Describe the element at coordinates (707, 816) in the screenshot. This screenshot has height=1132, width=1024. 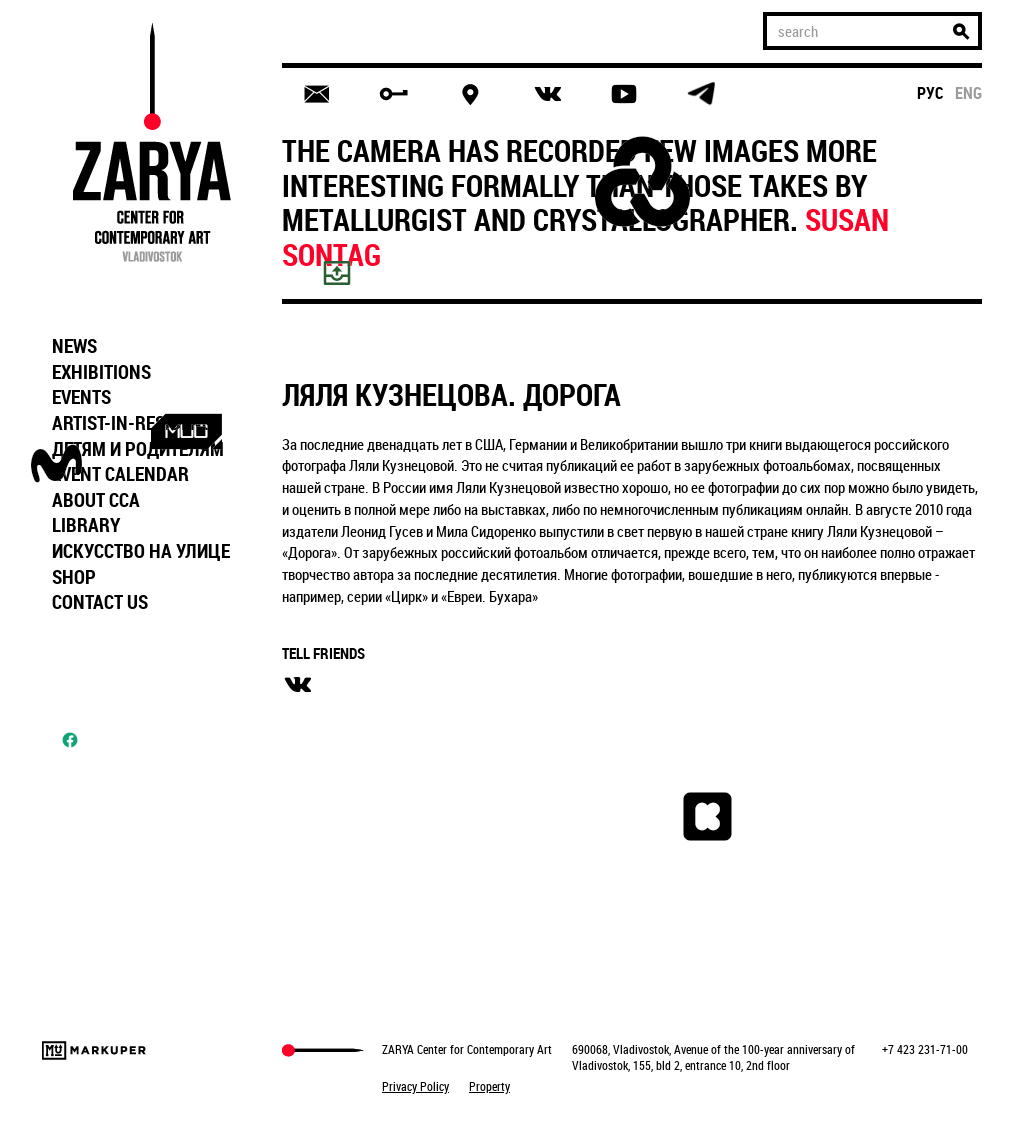
I see `visit kickstarter website or app` at that location.